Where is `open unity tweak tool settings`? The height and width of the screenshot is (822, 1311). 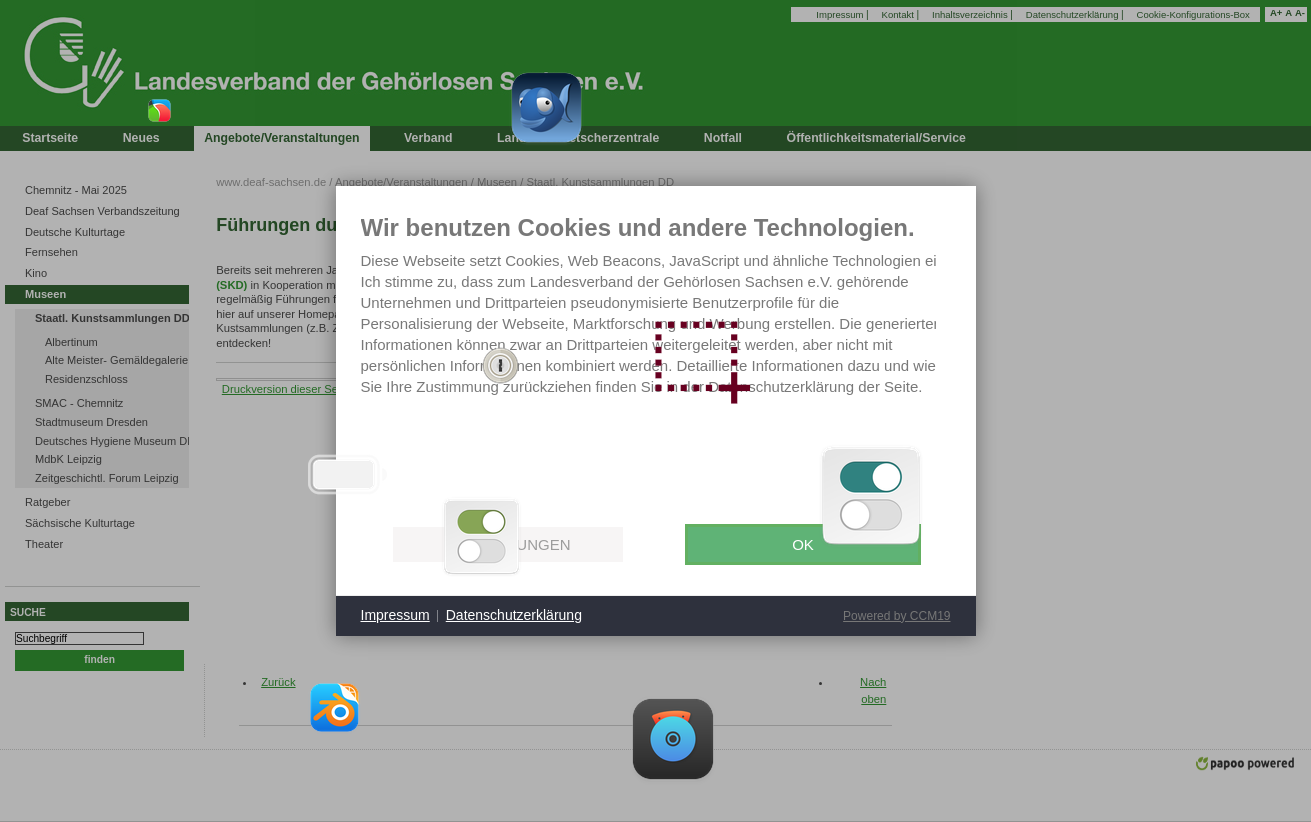
open unity tweak tool settings is located at coordinates (481, 536).